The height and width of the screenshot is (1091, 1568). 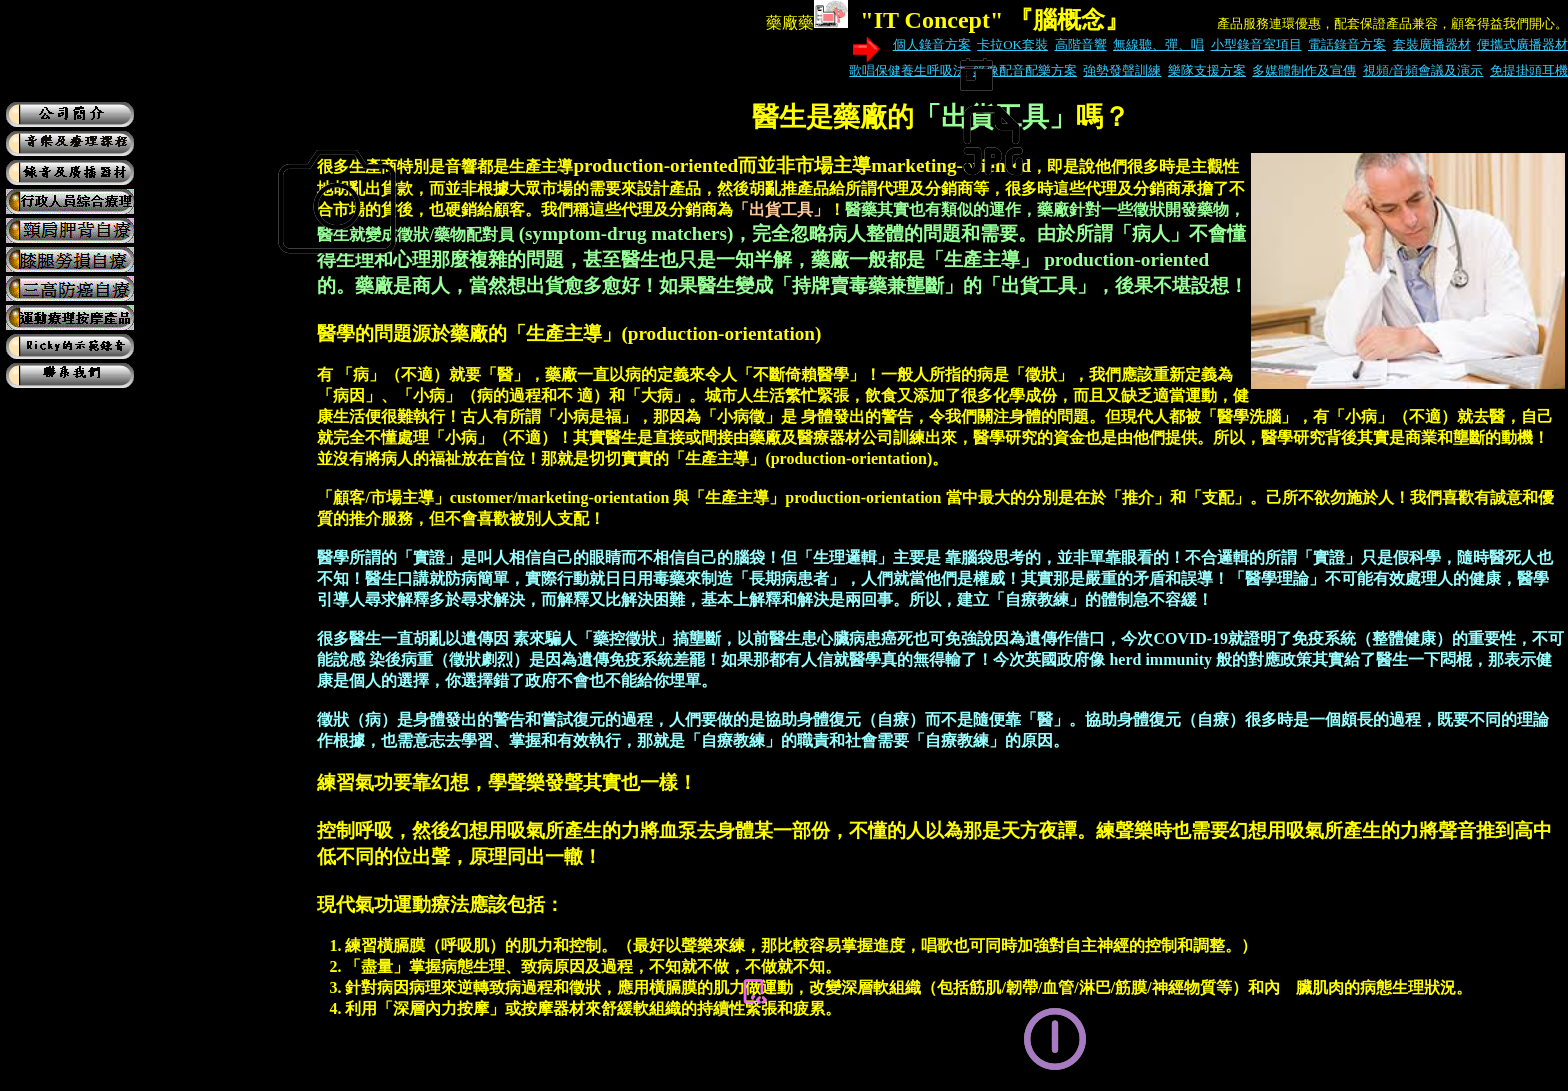 I want to click on view today's date or events, so click(x=976, y=74).